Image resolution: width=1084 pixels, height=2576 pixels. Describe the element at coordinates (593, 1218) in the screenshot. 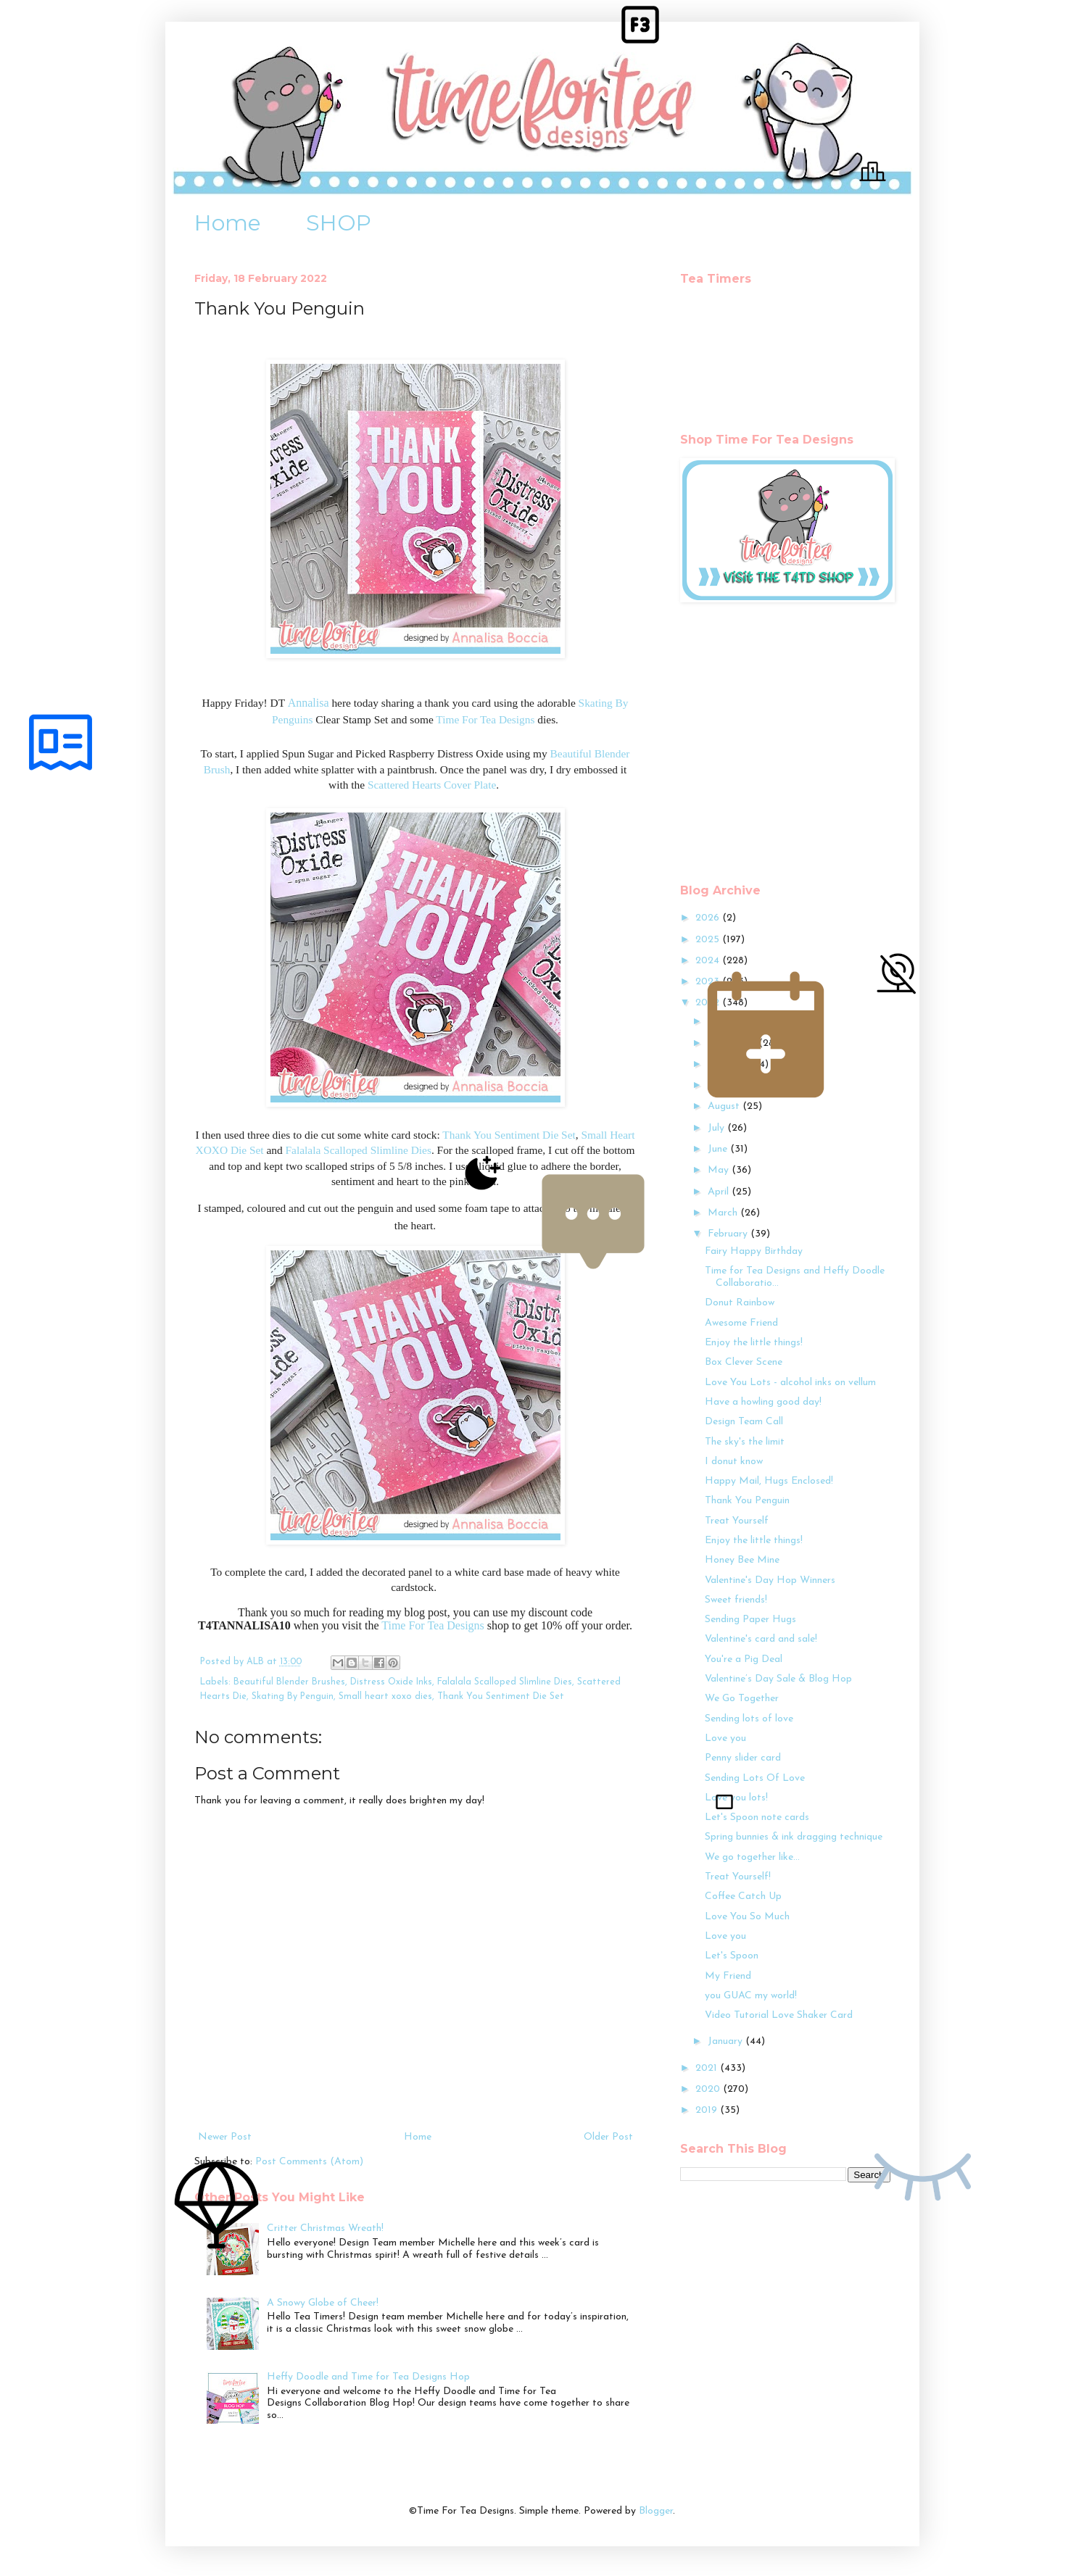

I see `open chat or messaging` at that location.